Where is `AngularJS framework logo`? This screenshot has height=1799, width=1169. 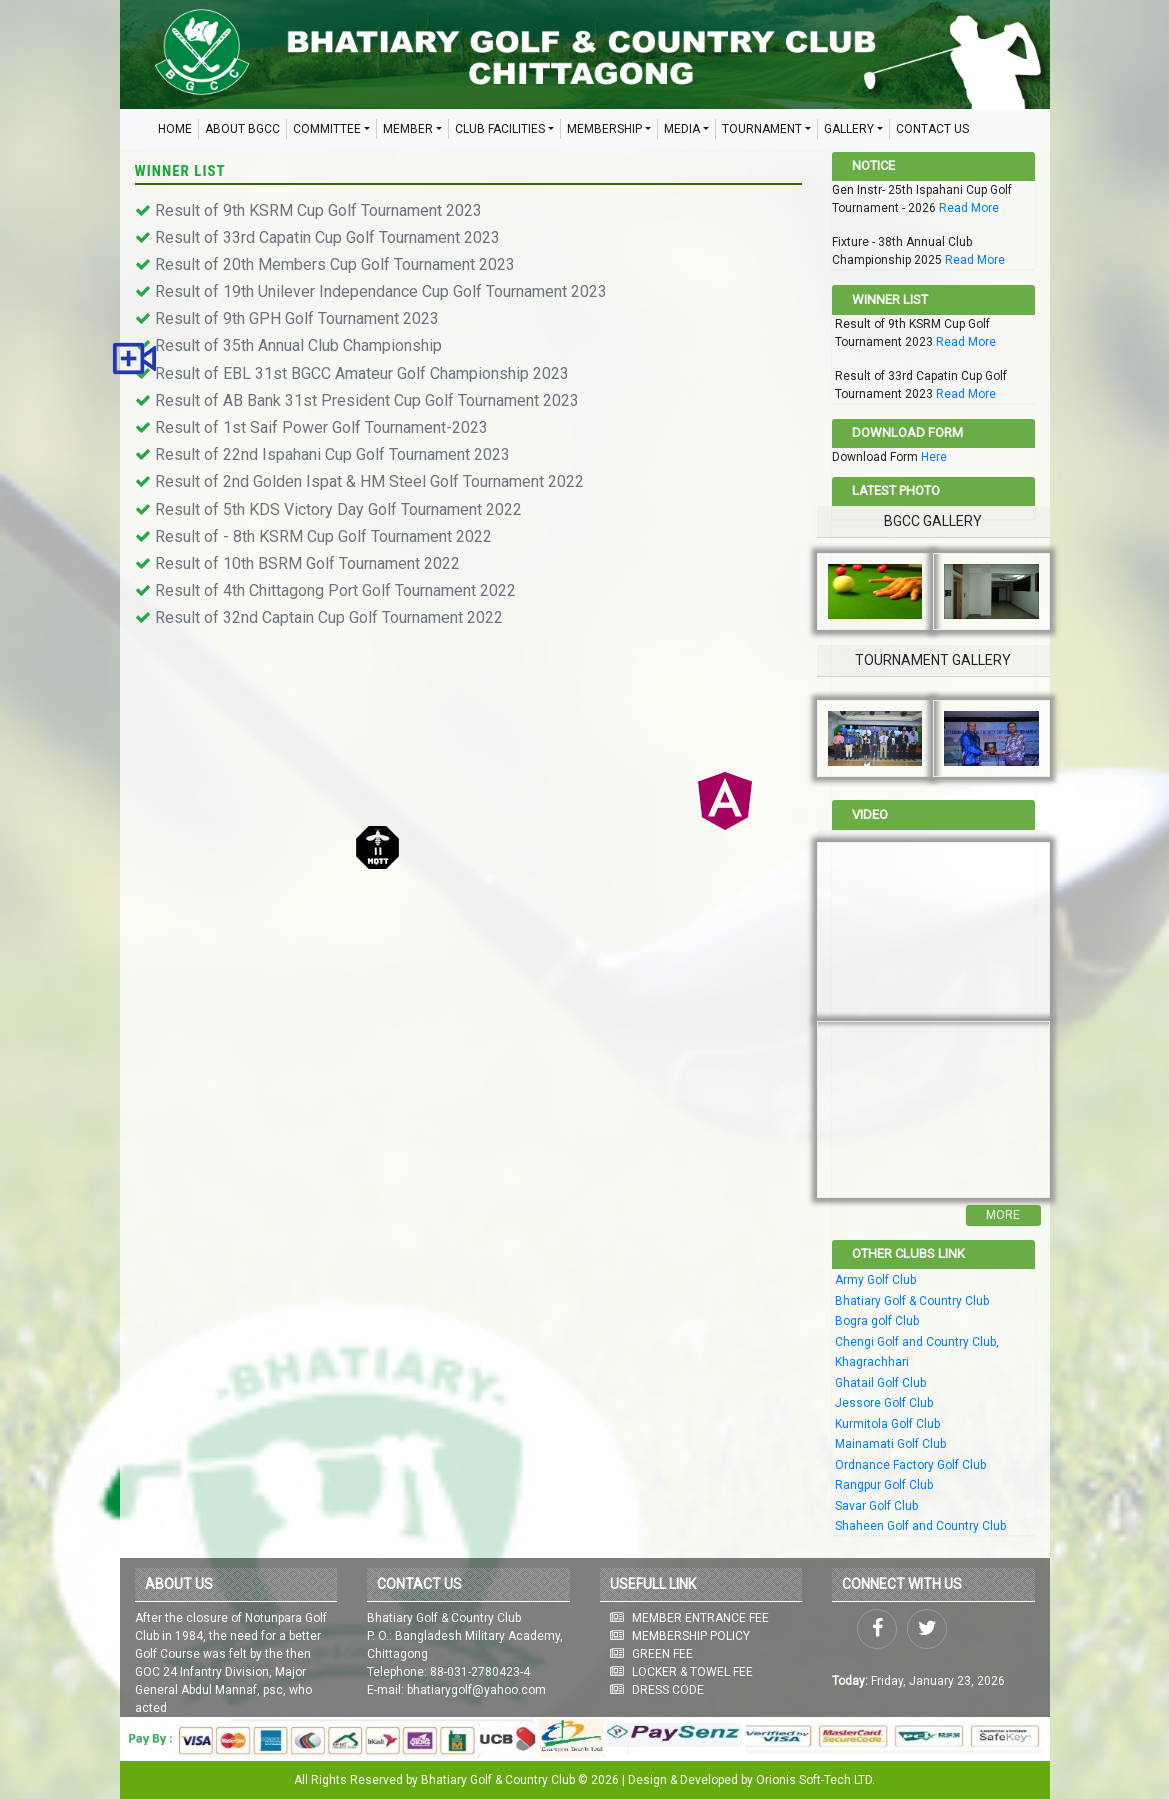
AngularJS framework logo is located at coordinates (725, 801).